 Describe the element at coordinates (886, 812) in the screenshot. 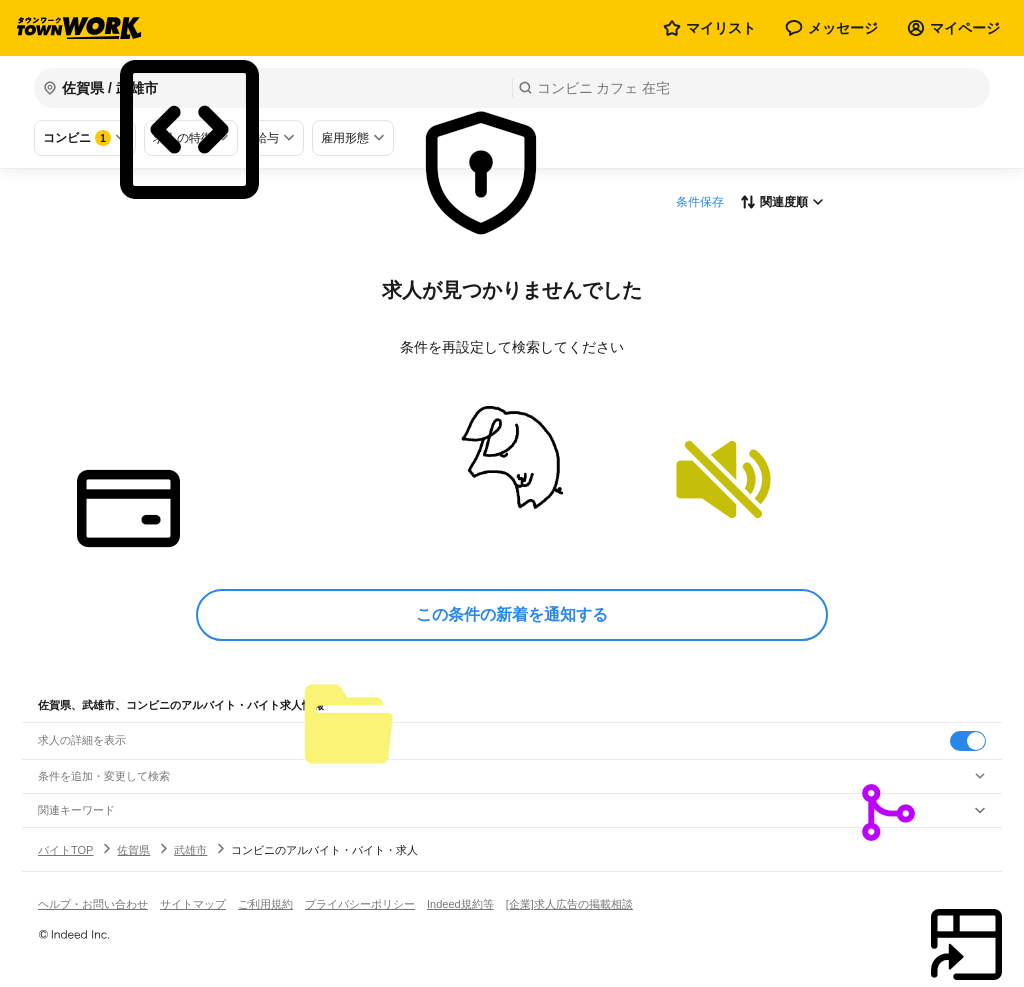

I see `merge a branch into the main codebase` at that location.